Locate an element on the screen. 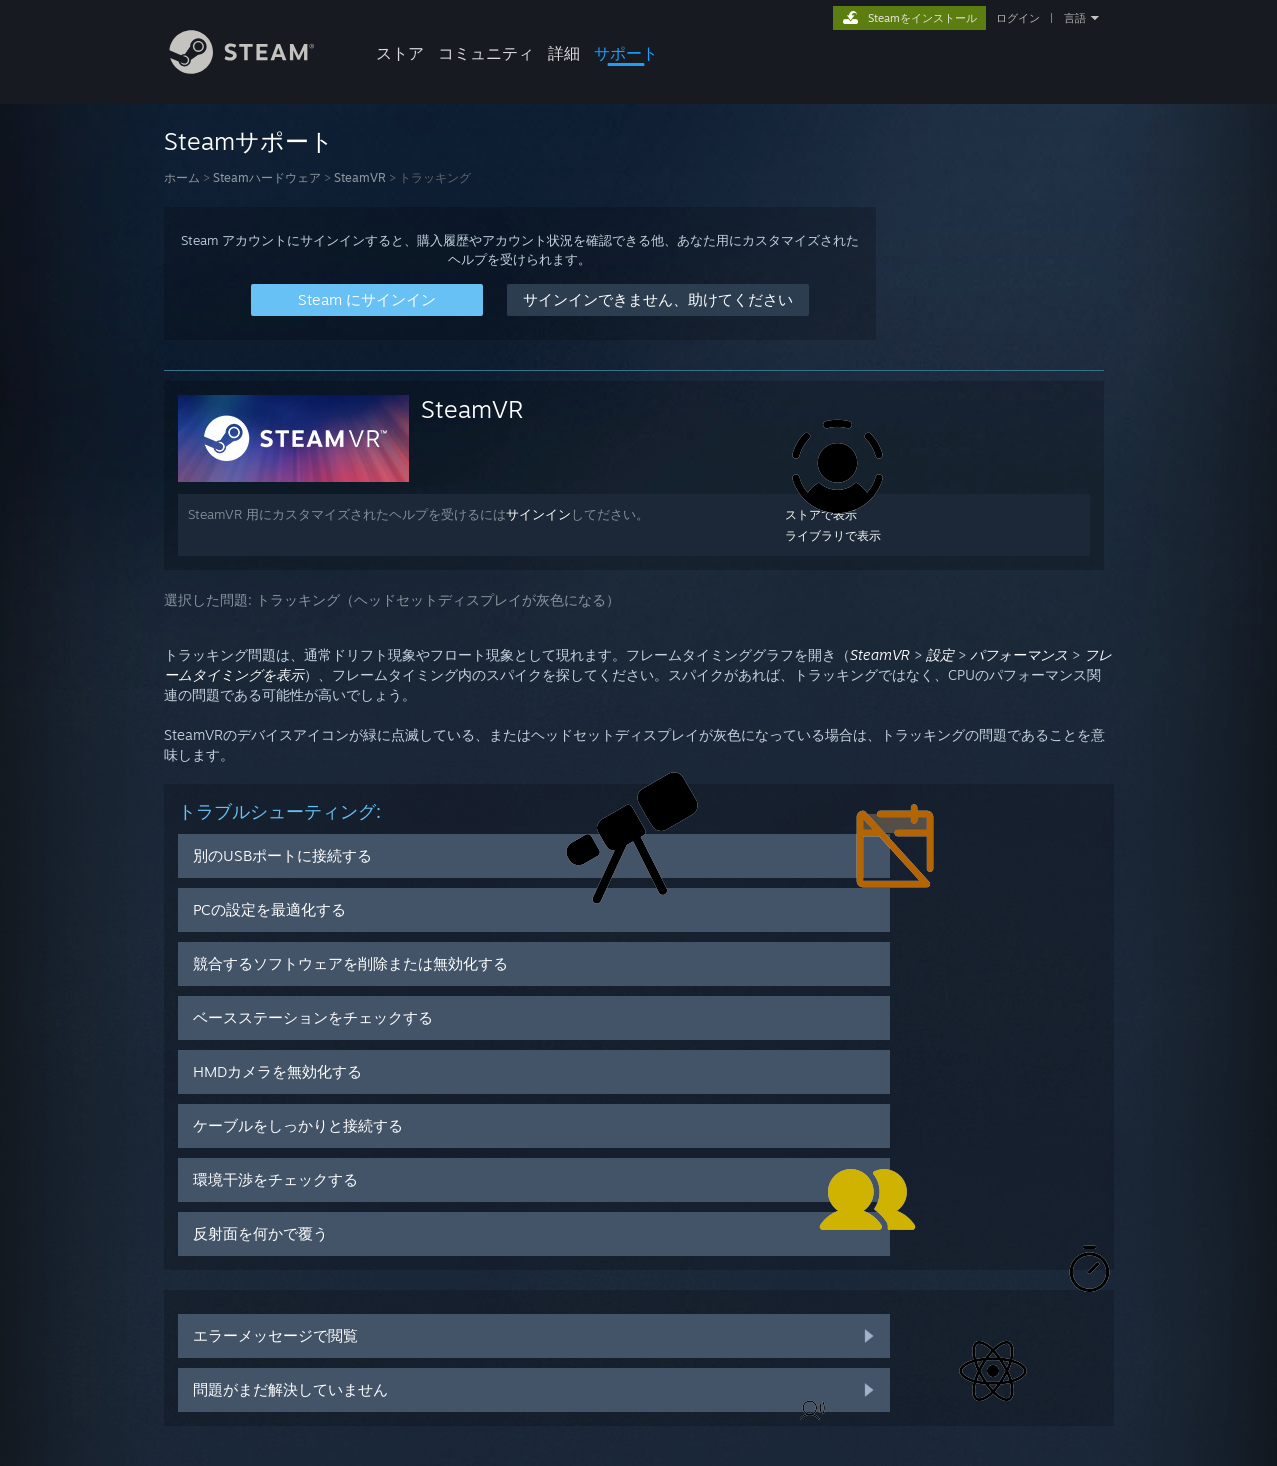 This screenshot has height=1466, width=1277. user audio or voice settings is located at coordinates (812, 1410).